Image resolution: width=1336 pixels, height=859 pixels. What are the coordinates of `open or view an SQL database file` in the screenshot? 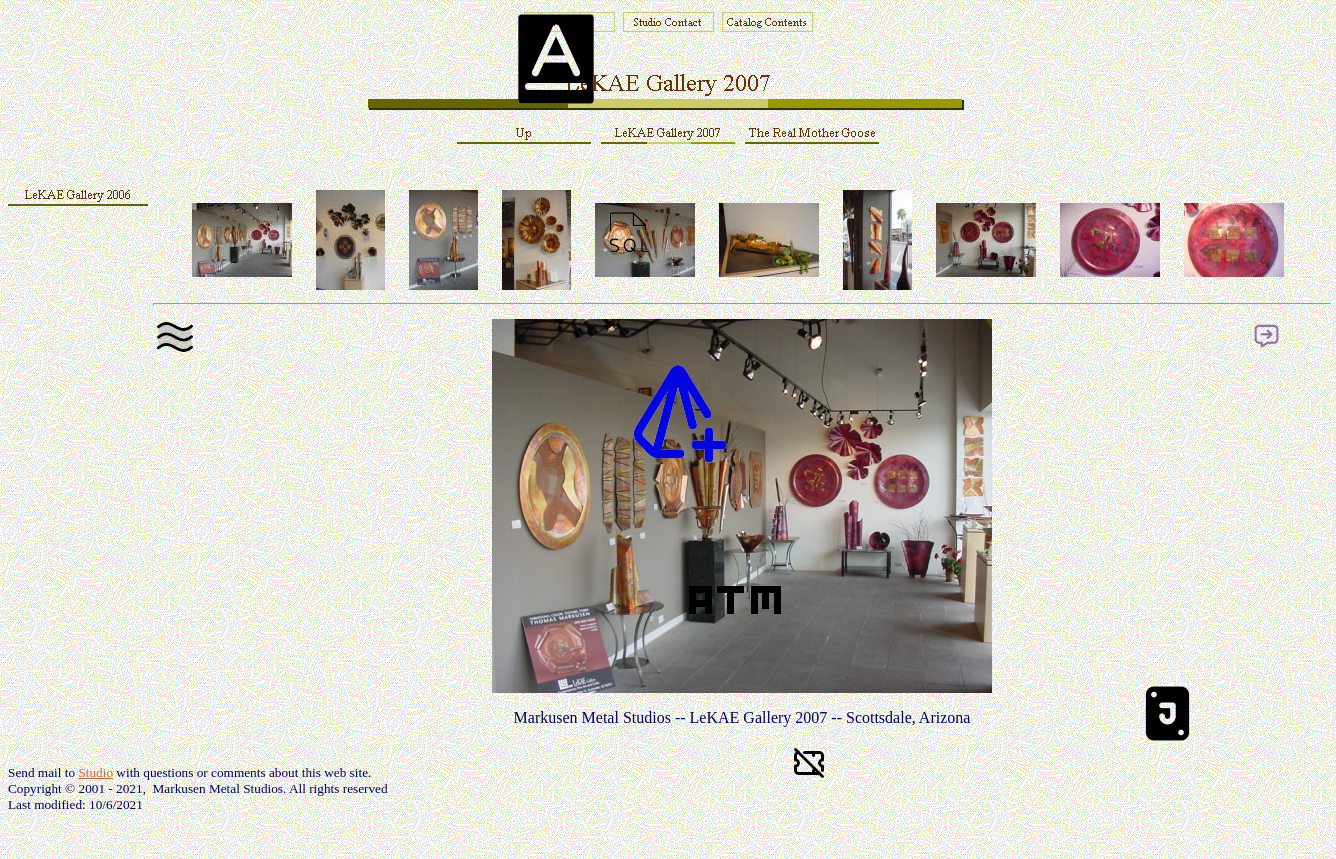 It's located at (628, 234).